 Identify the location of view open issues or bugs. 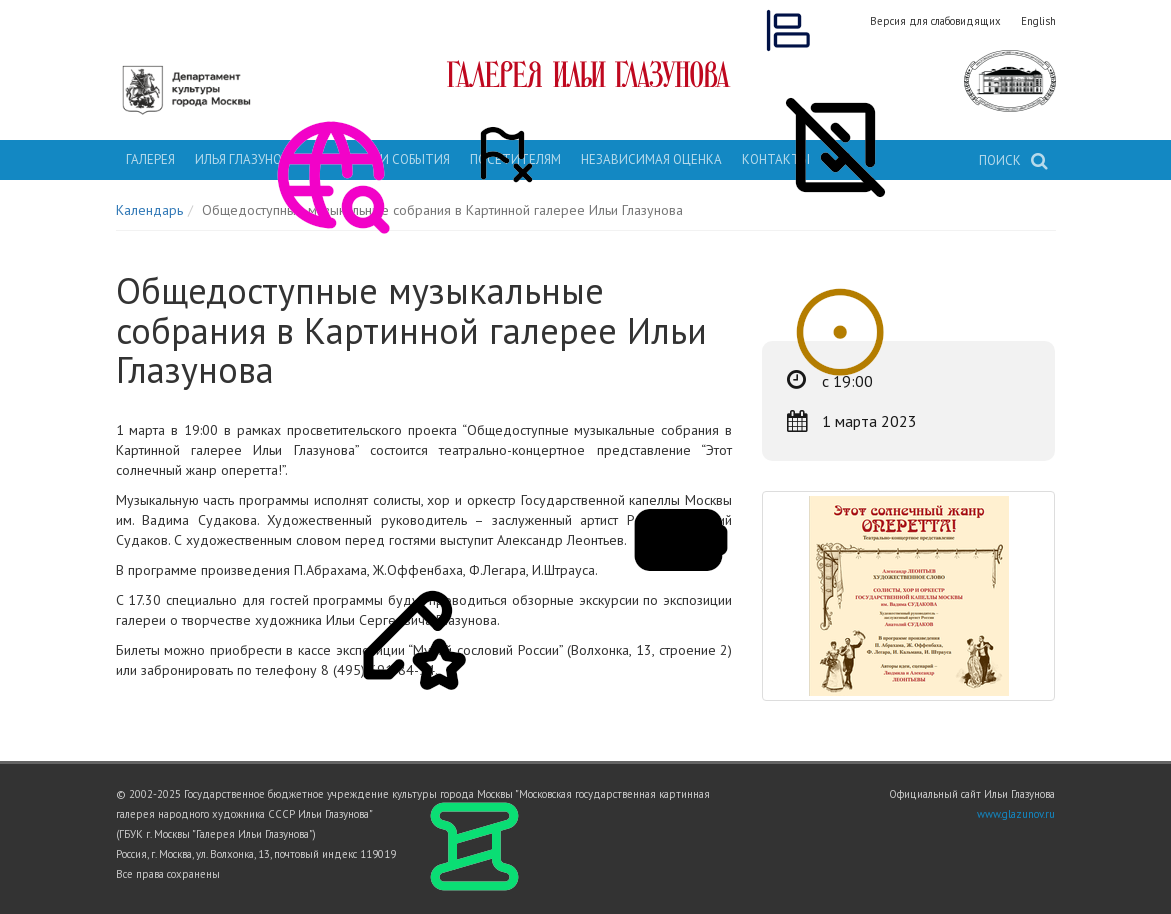
(843, 335).